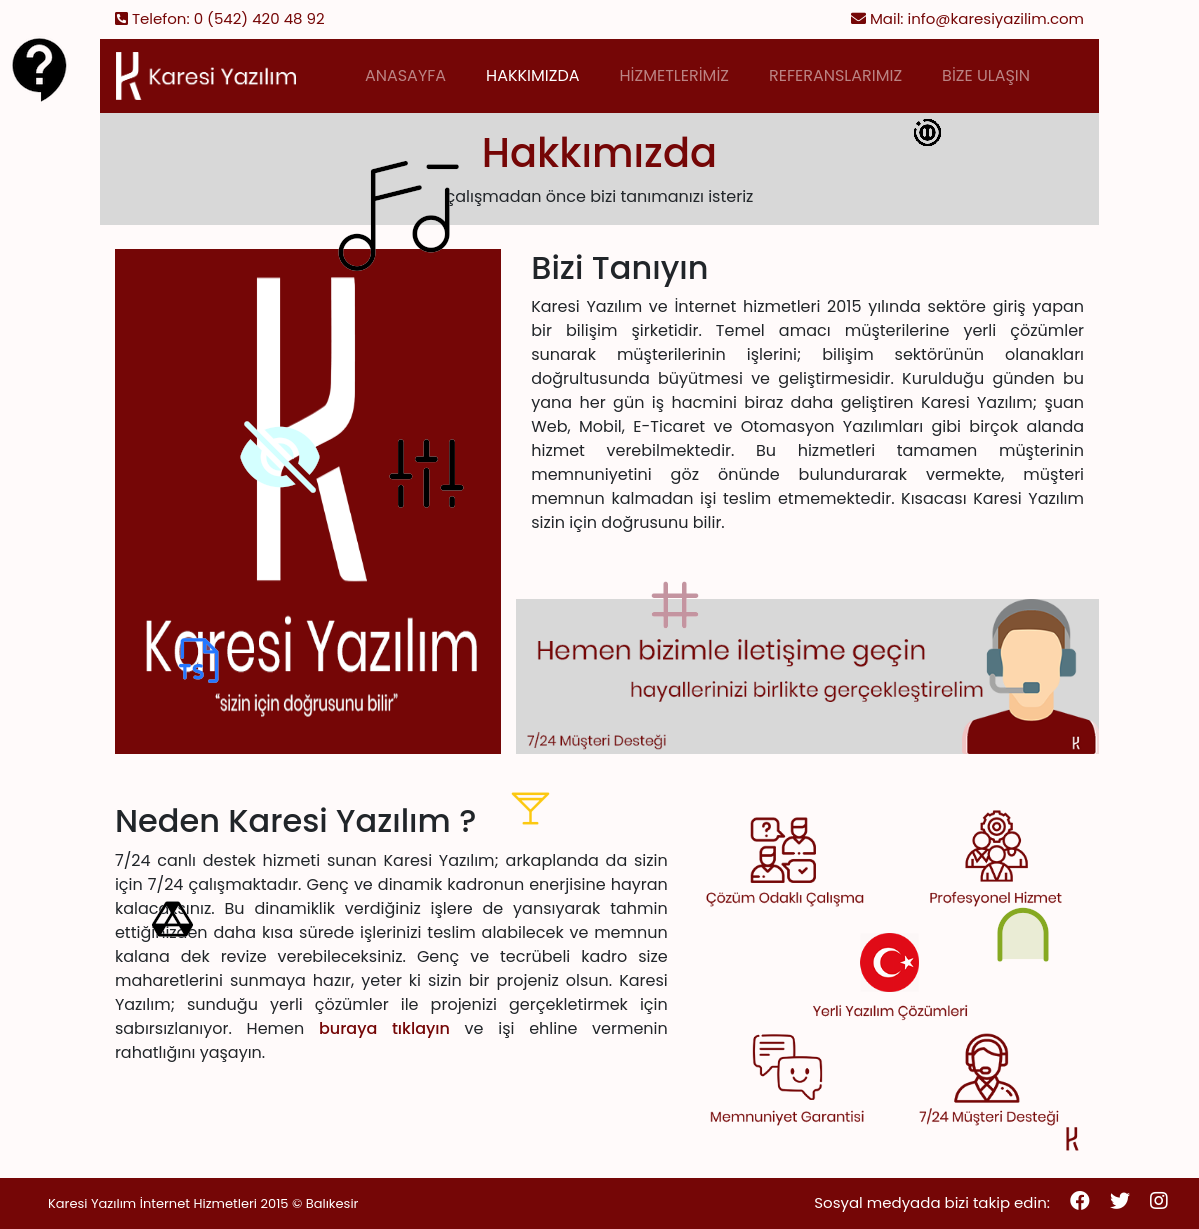  I want to click on contact customer support, so click(41, 70).